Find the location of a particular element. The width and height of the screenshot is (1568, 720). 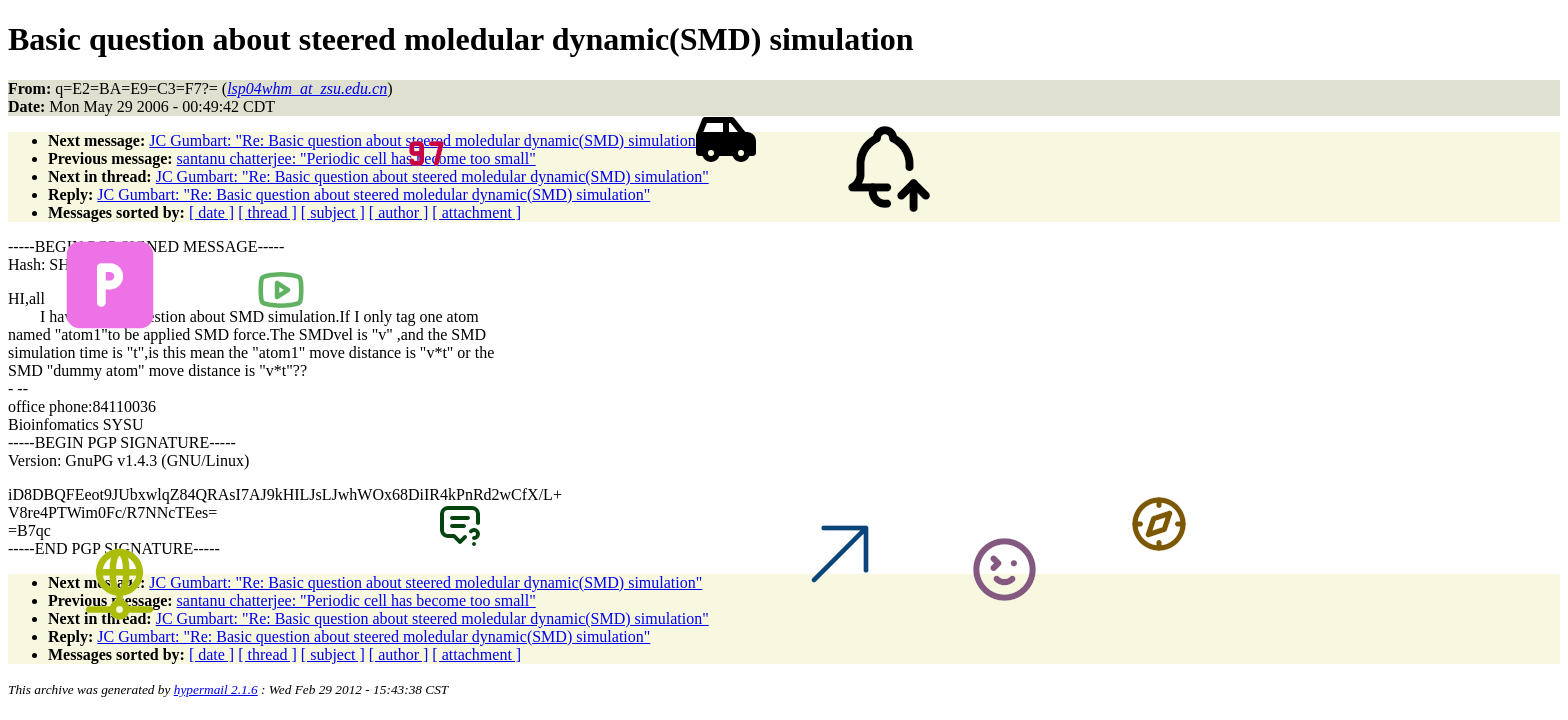

parking location or availability is located at coordinates (110, 285).